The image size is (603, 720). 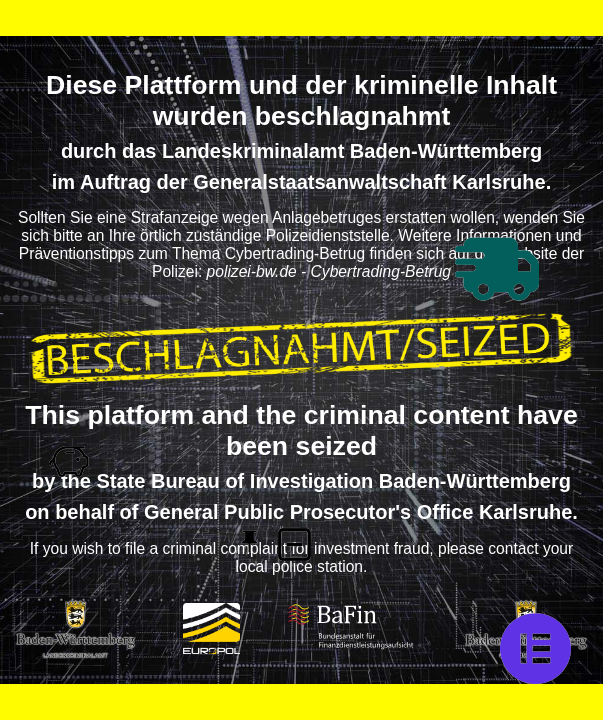 What do you see at coordinates (535, 648) in the screenshot?
I see `elementor website builder logo` at bounding box center [535, 648].